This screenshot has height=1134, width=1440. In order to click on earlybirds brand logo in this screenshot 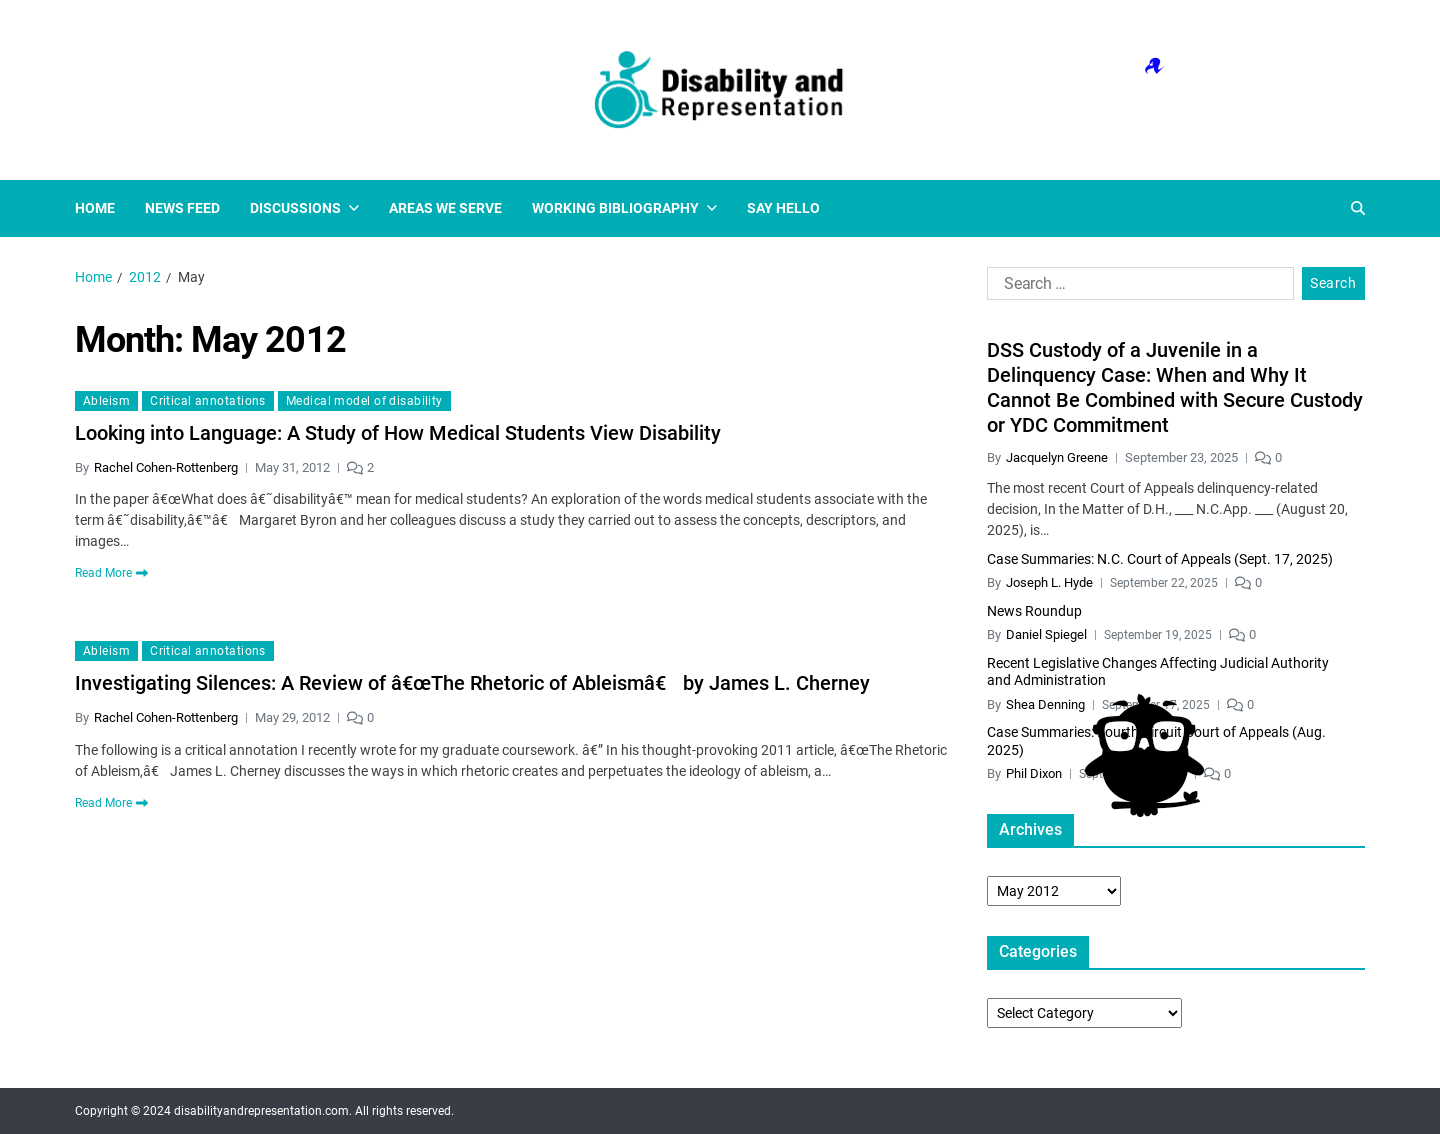, I will do `click(1144, 755)`.